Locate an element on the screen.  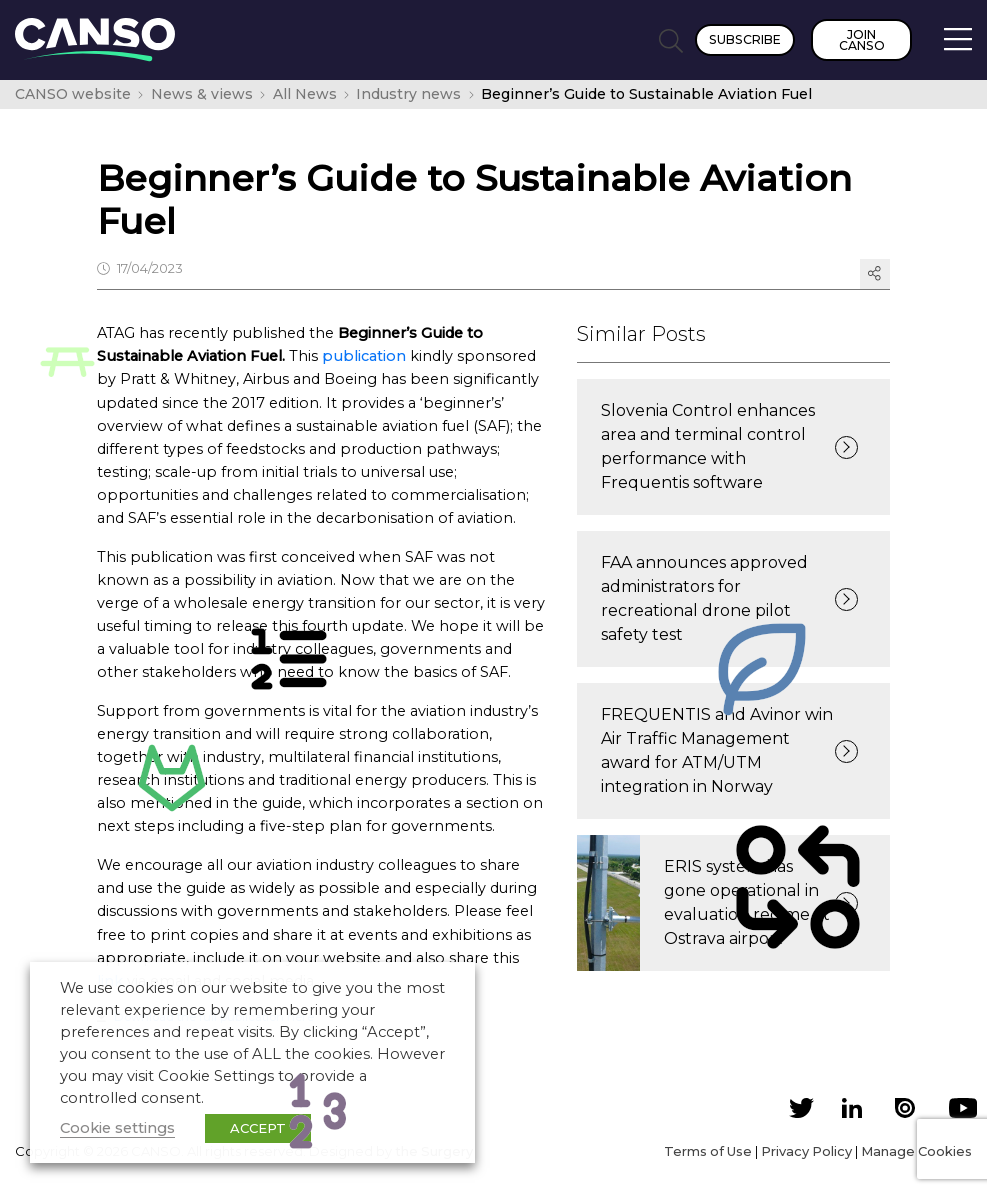
access numbered list formatting is located at coordinates (316, 1111).